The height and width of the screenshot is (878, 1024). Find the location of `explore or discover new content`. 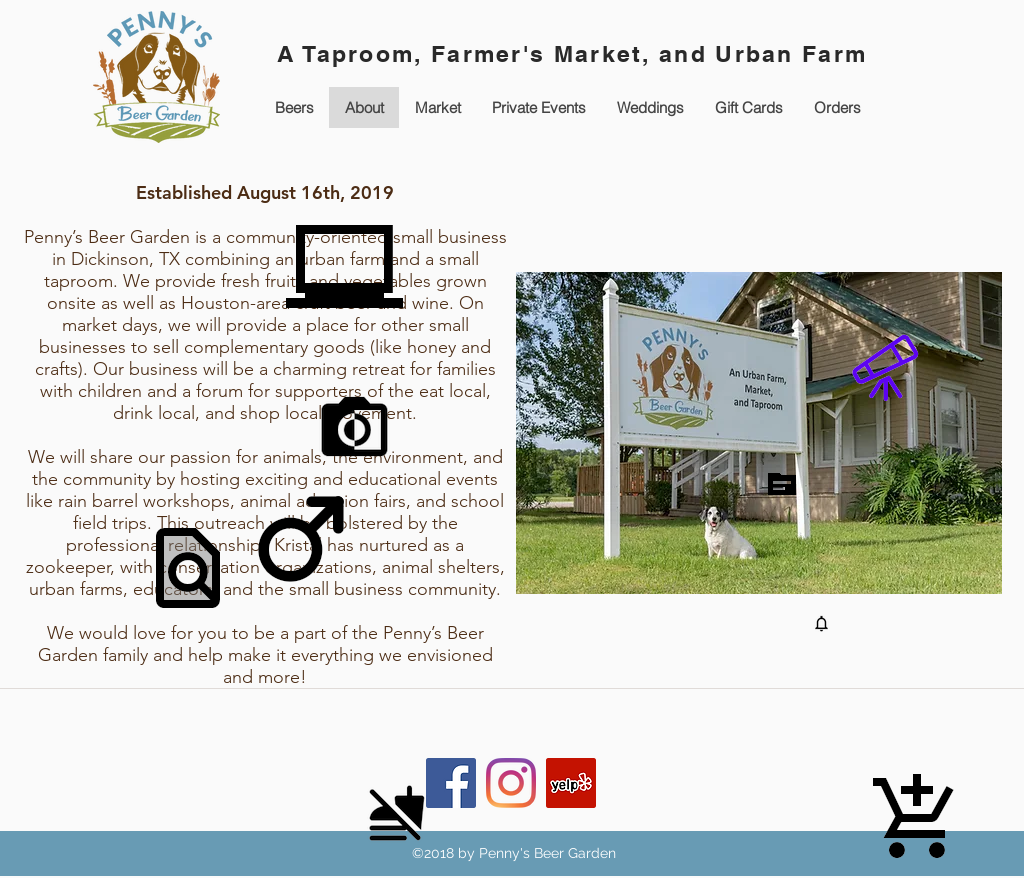

explore or discover new content is located at coordinates (886, 366).